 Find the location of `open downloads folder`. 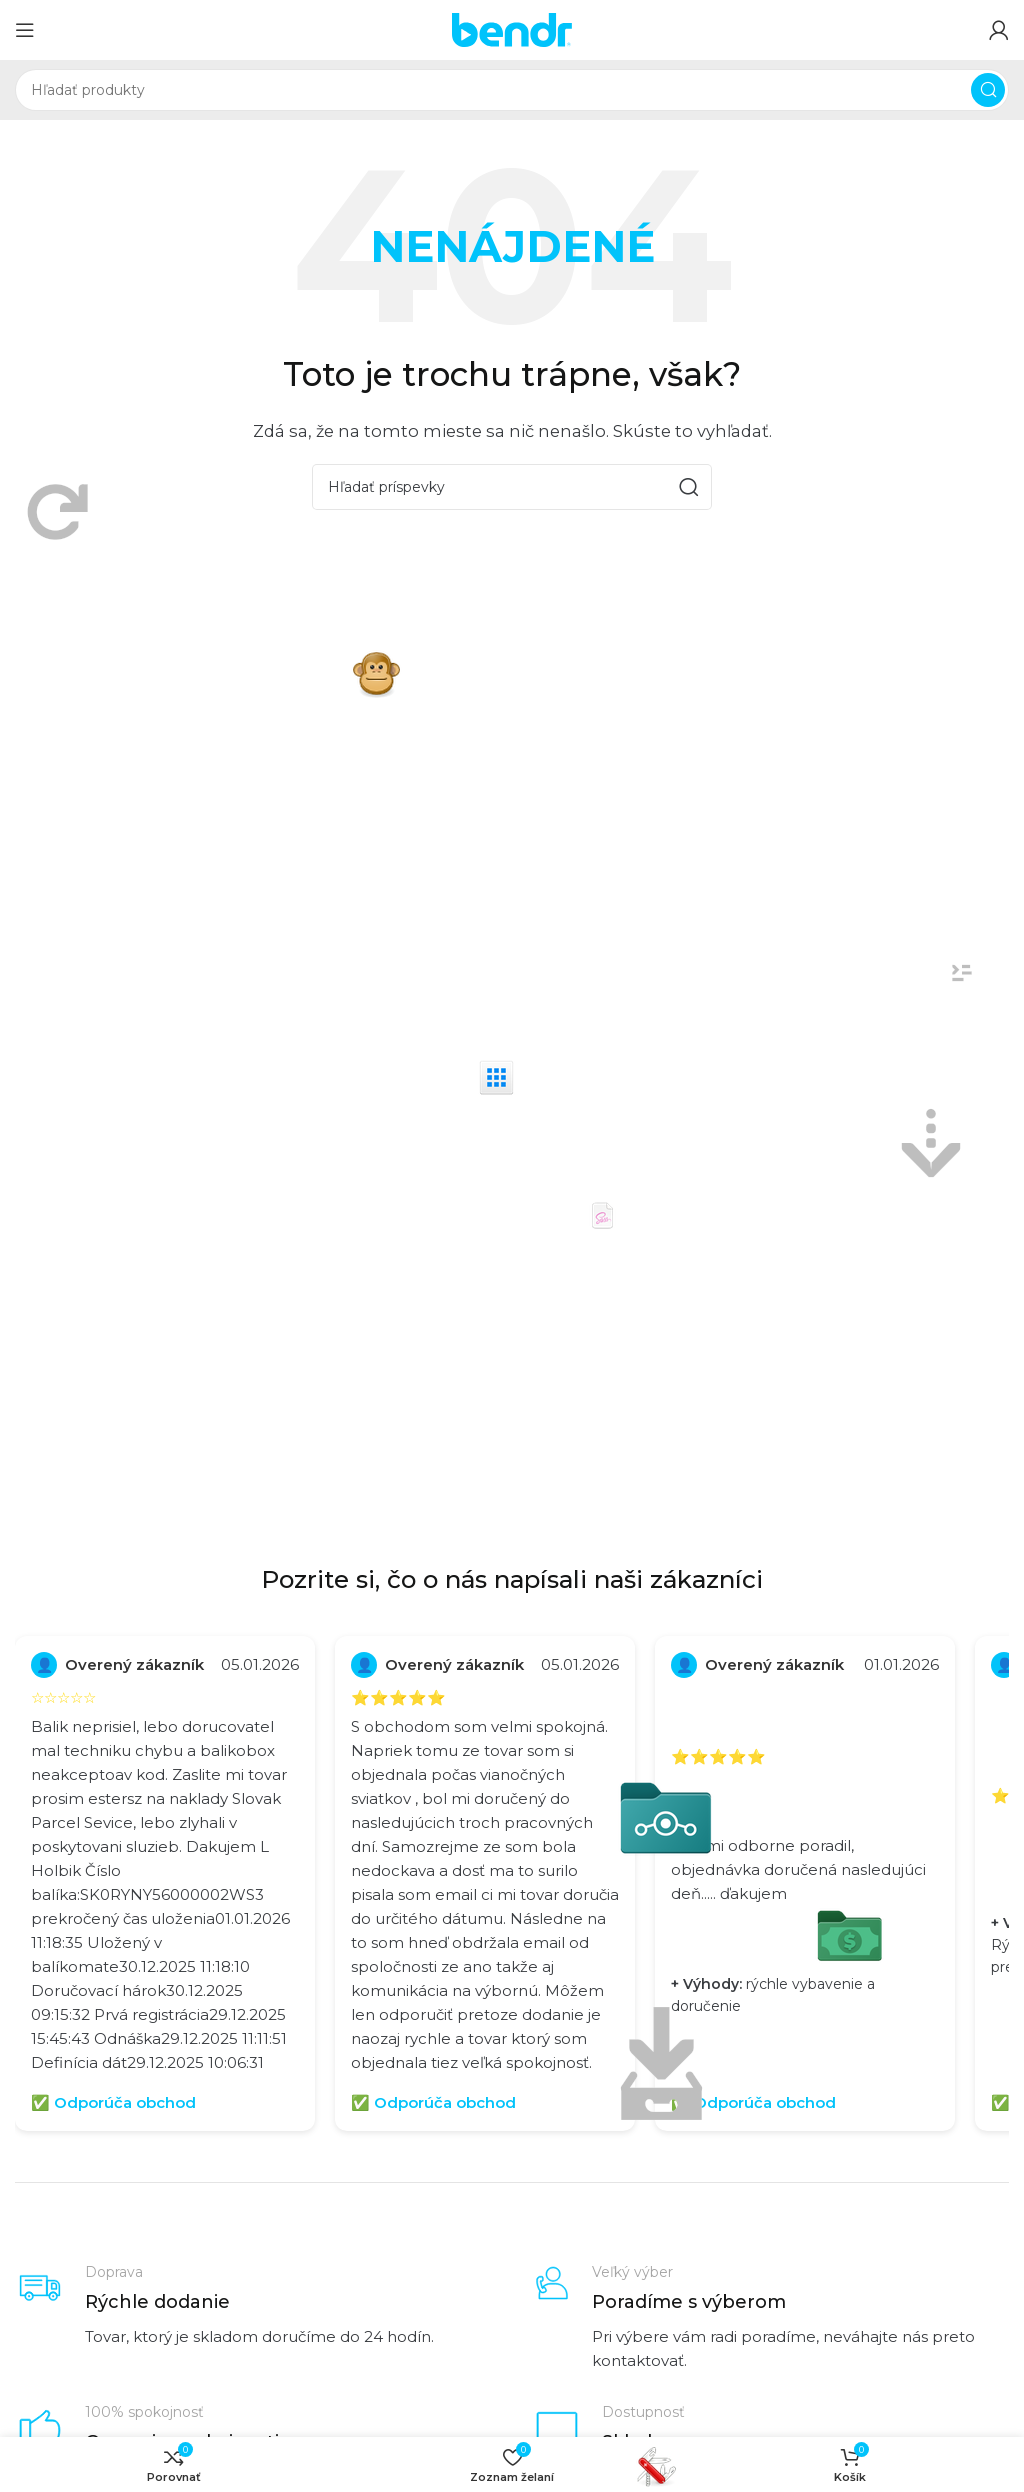

open downloads folder is located at coordinates (931, 1143).